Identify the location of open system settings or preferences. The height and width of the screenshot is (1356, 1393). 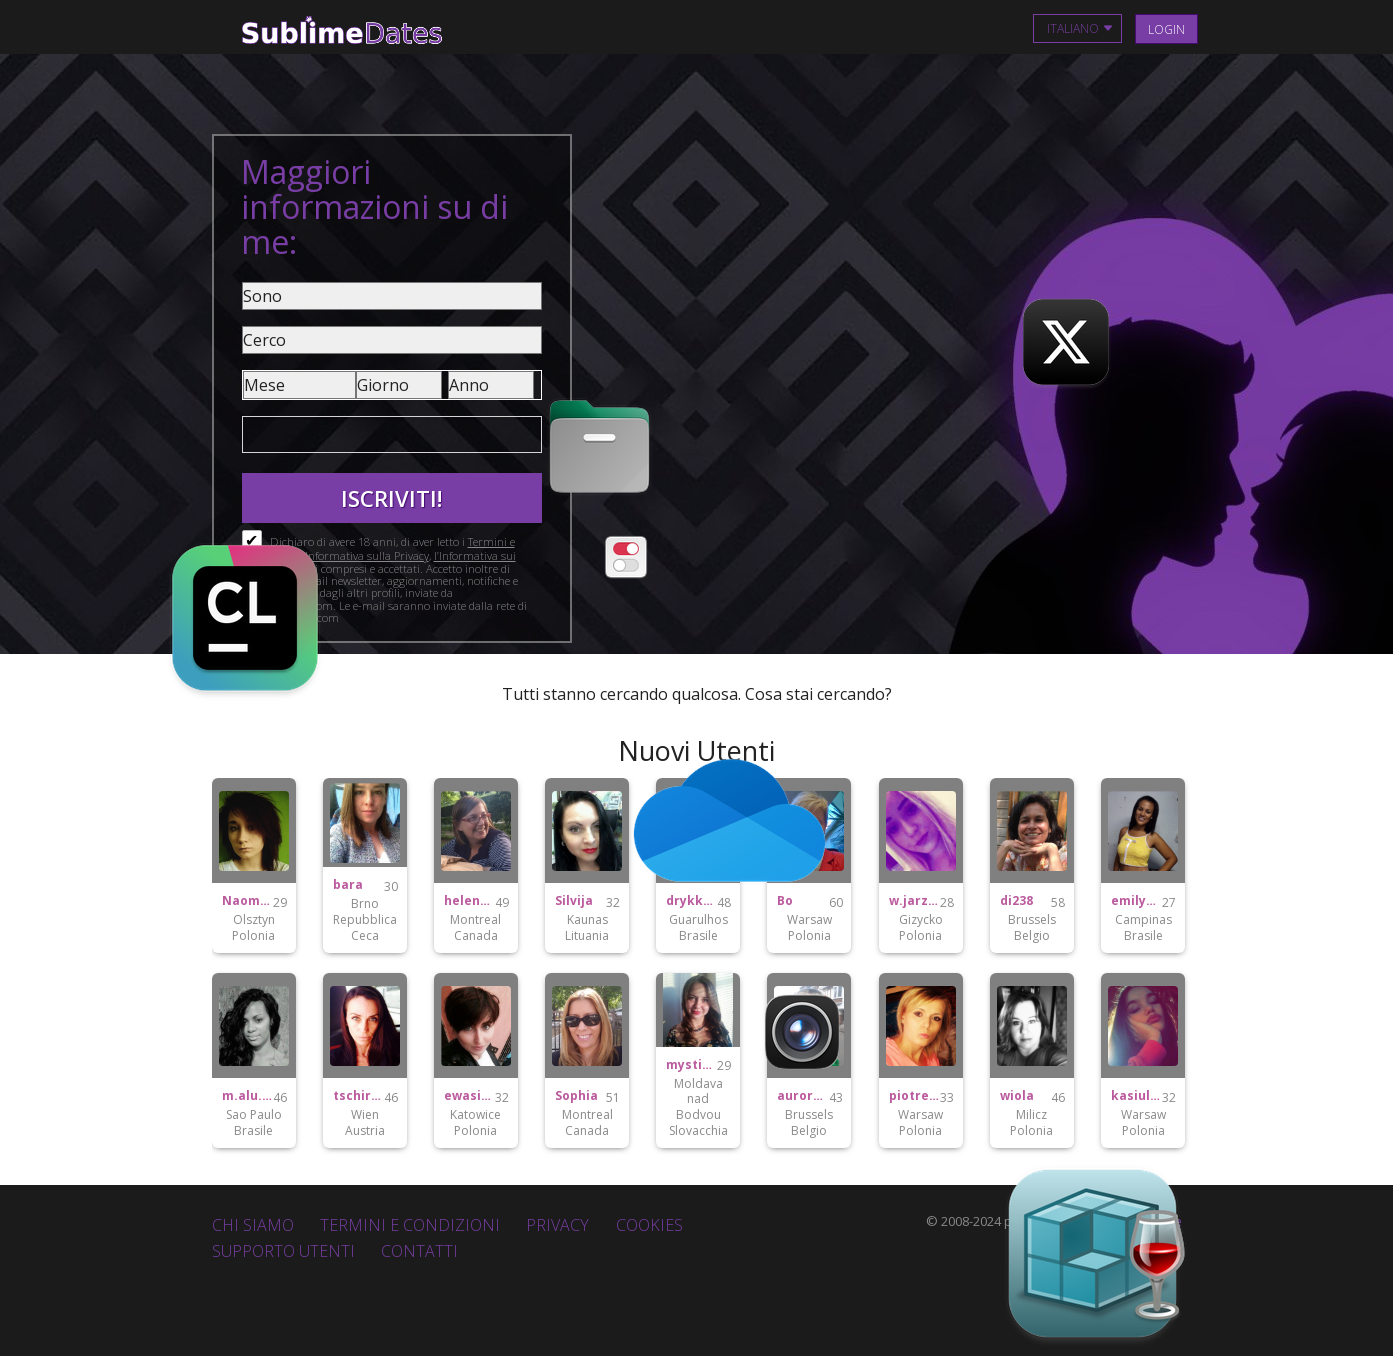
(626, 557).